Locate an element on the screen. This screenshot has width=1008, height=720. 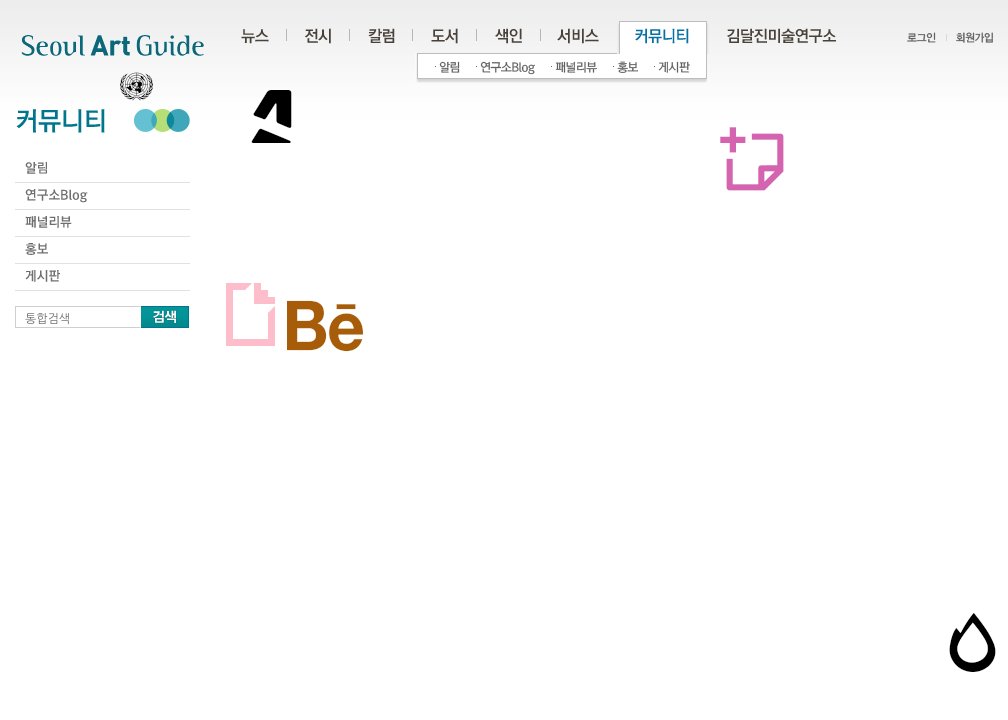
visit behance portfolio is located at coordinates (325, 326).